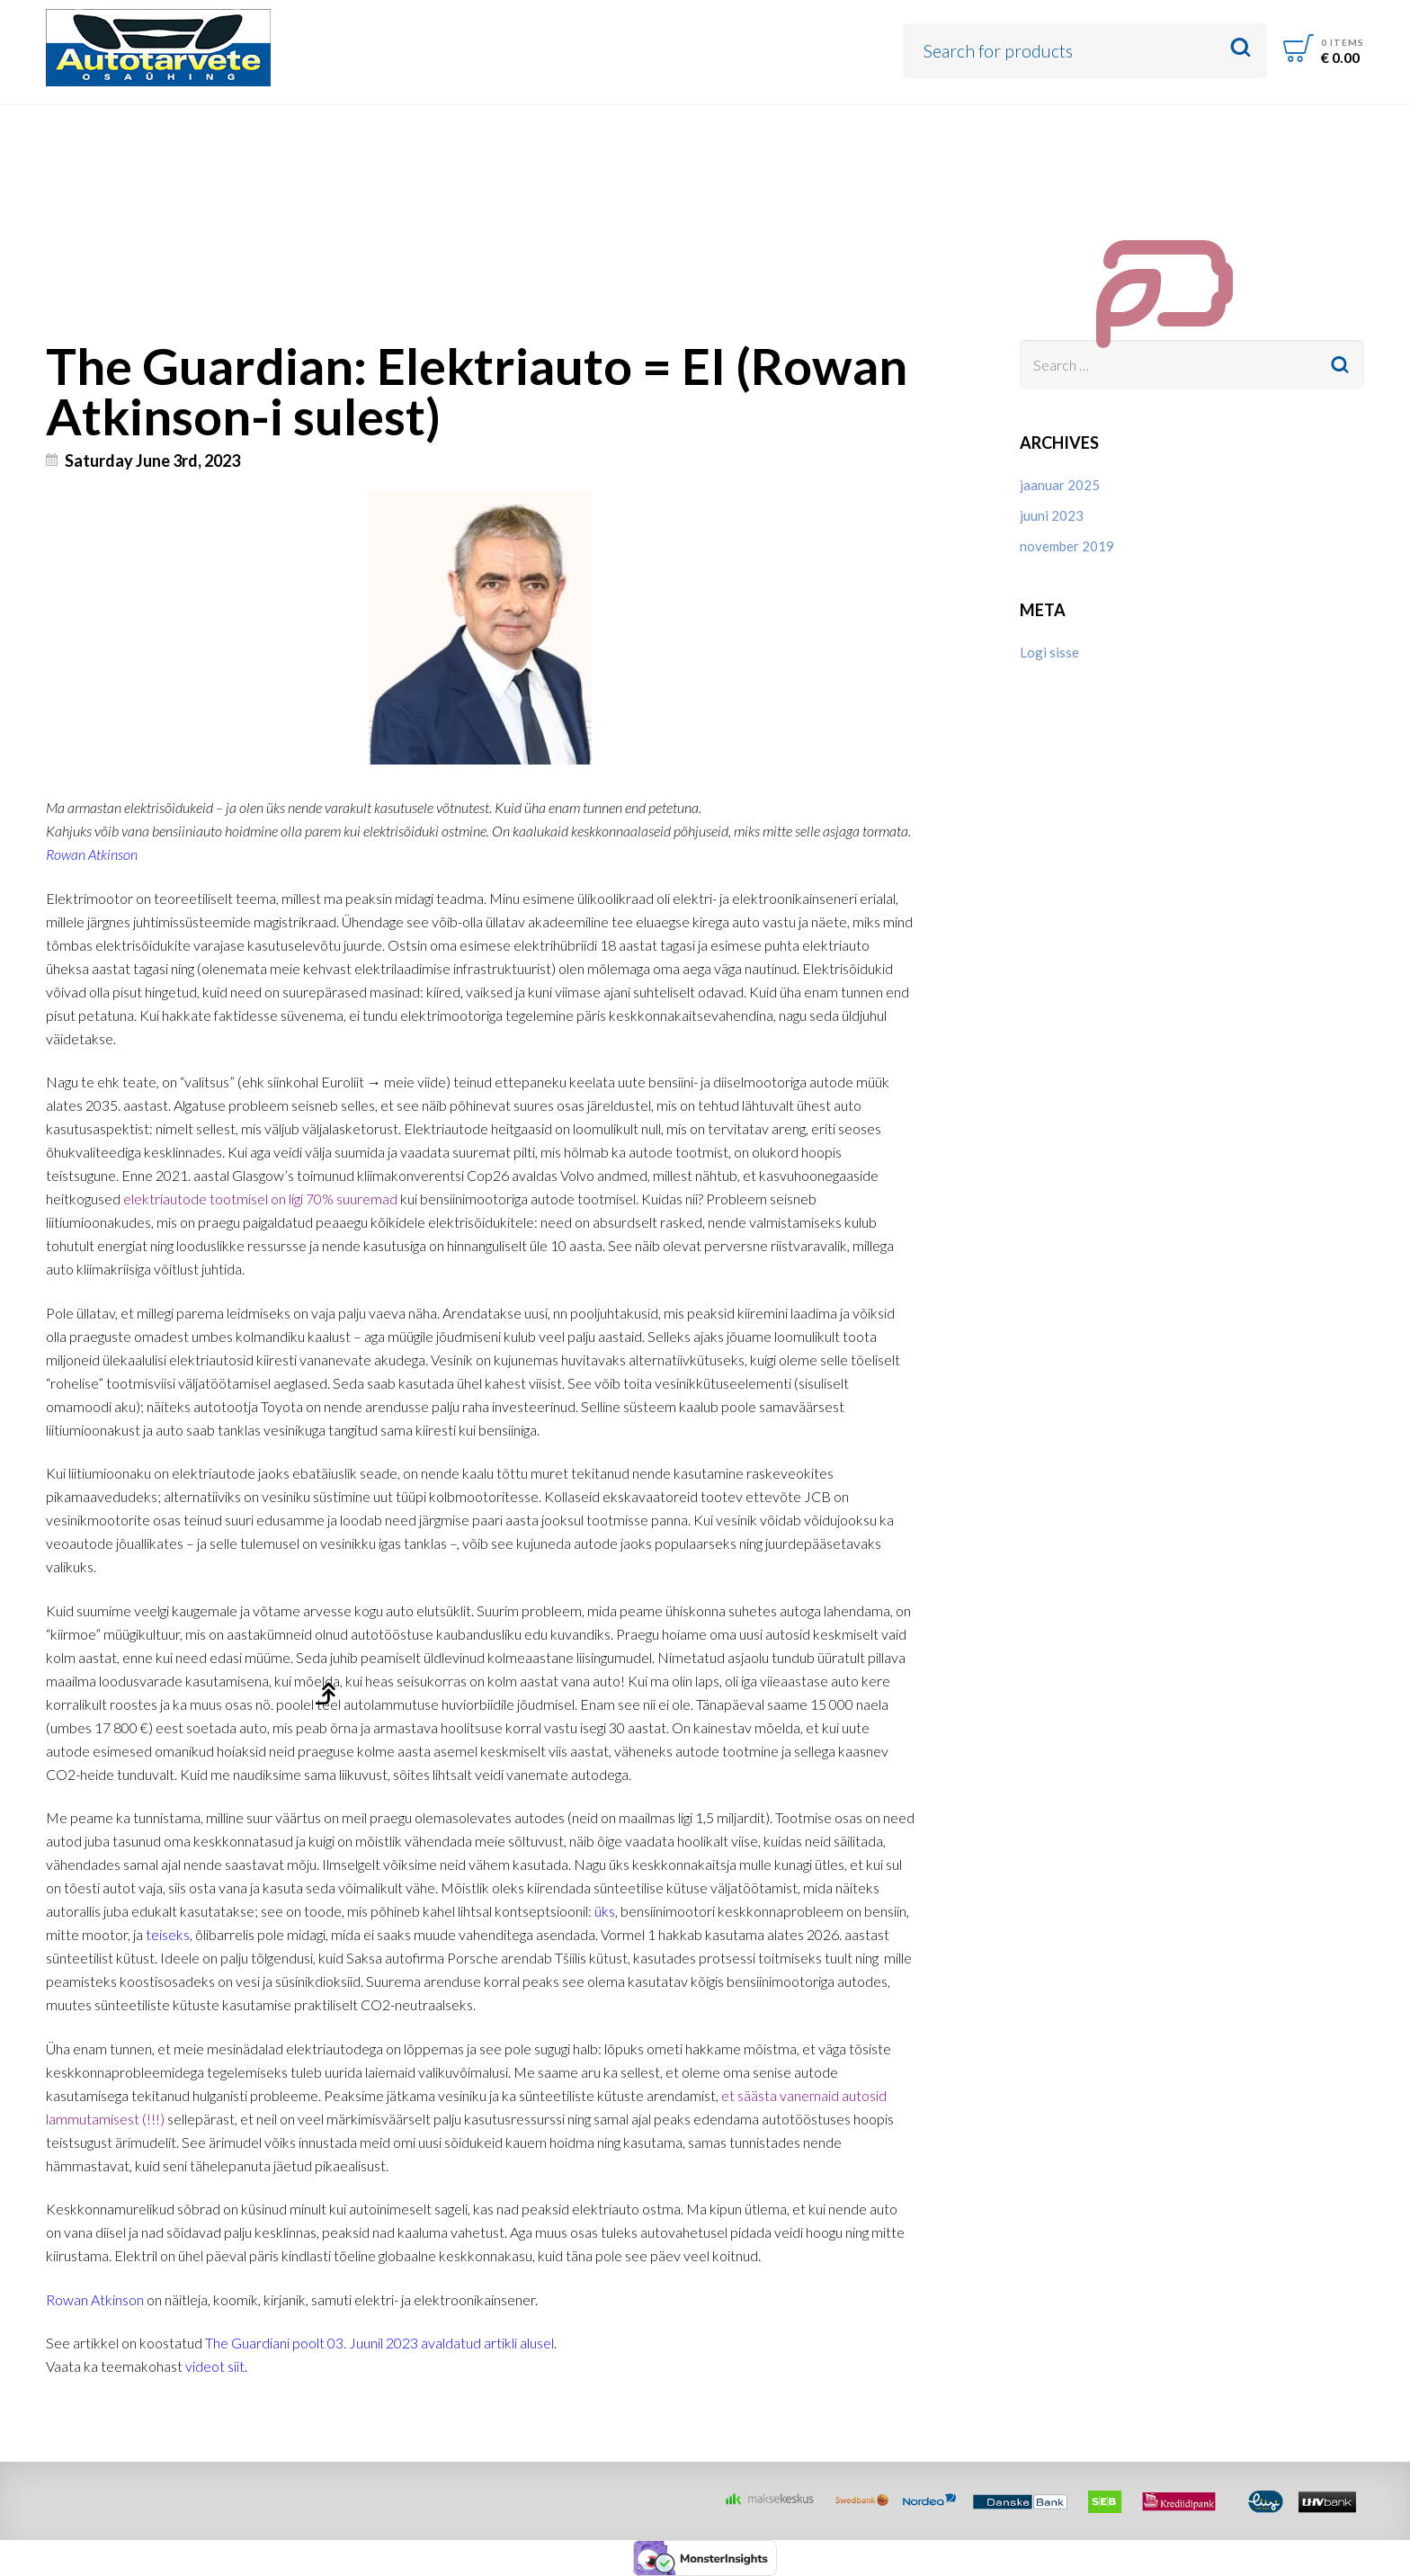 This screenshot has height=2576, width=1410. What do you see at coordinates (1168, 283) in the screenshot?
I see `enable battery saver or eco mode` at bounding box center [1168, 283].